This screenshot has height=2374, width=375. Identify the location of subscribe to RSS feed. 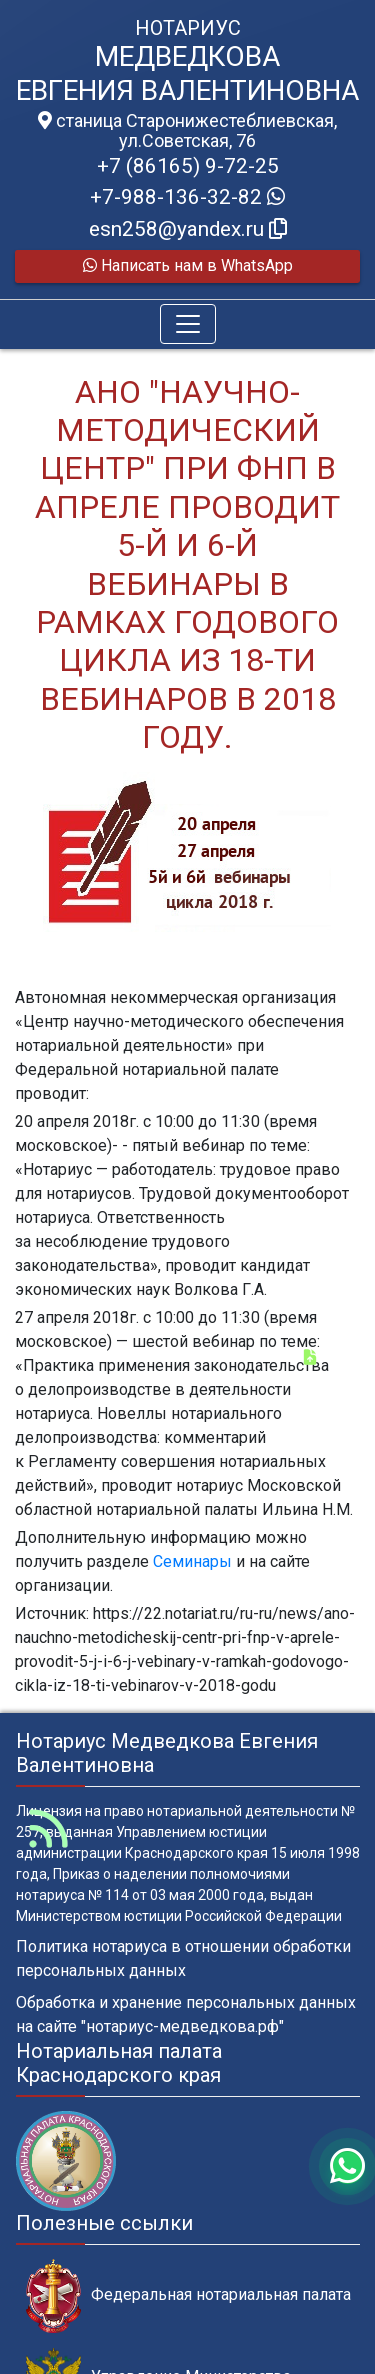
(48, 1828).